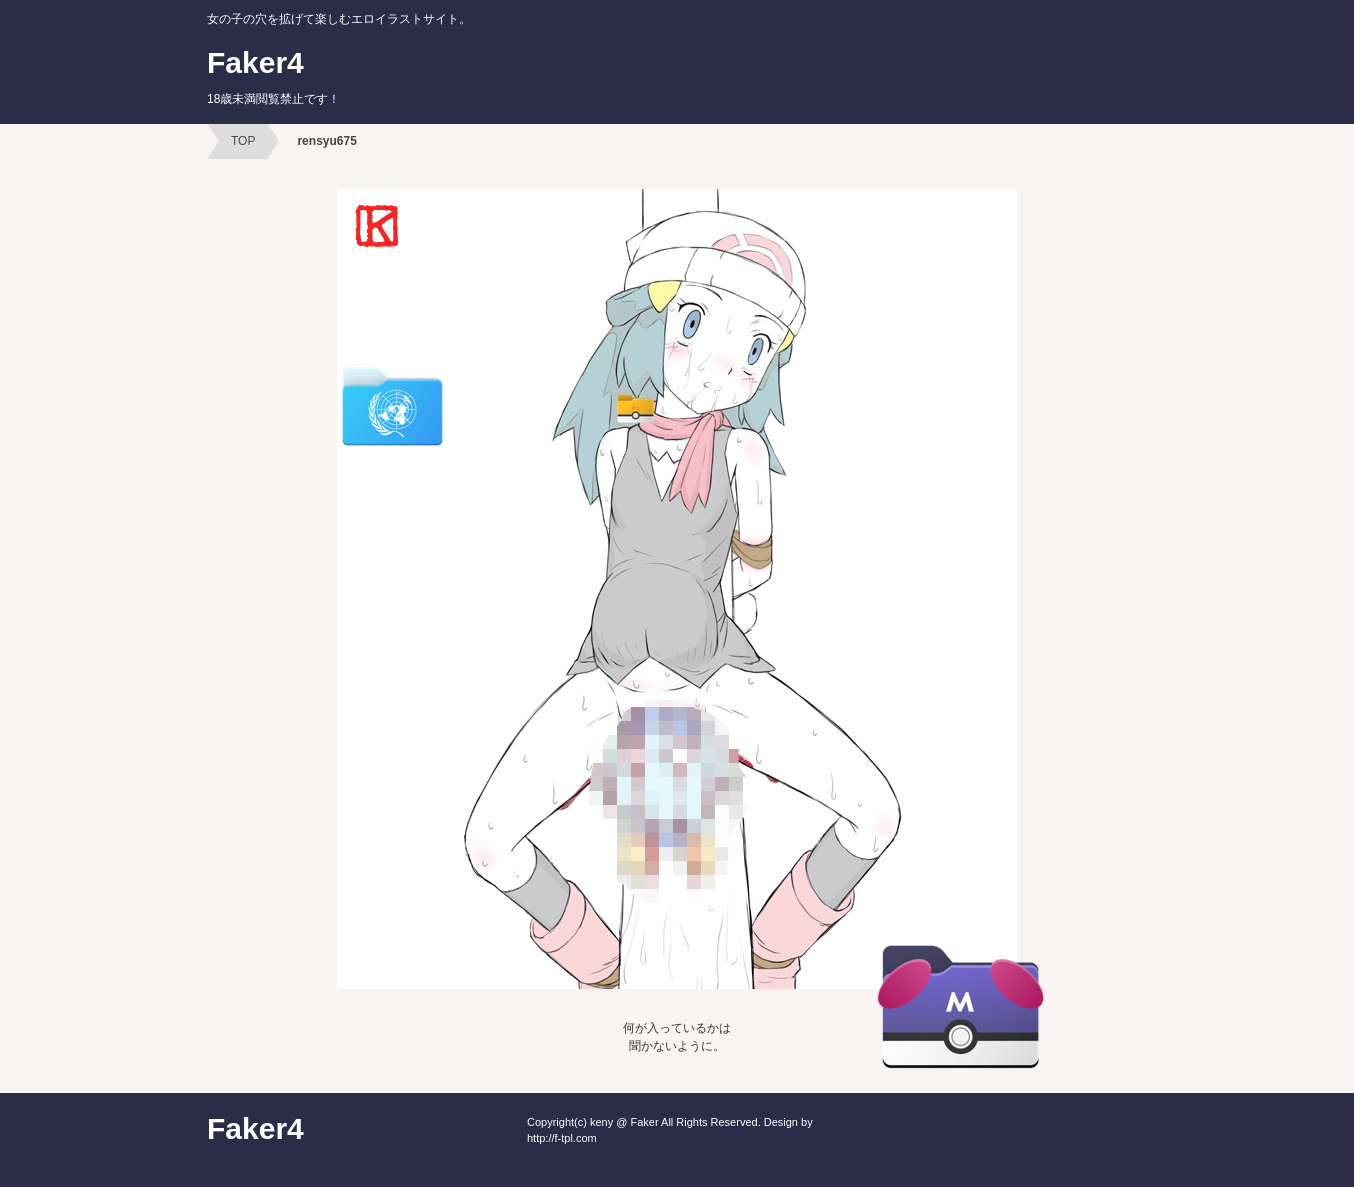  What do you see at coordinates (960, 1011) in the screenshot?
I see `folder containing pokémon master ball images or assets` at bounding box center [960, 1011].